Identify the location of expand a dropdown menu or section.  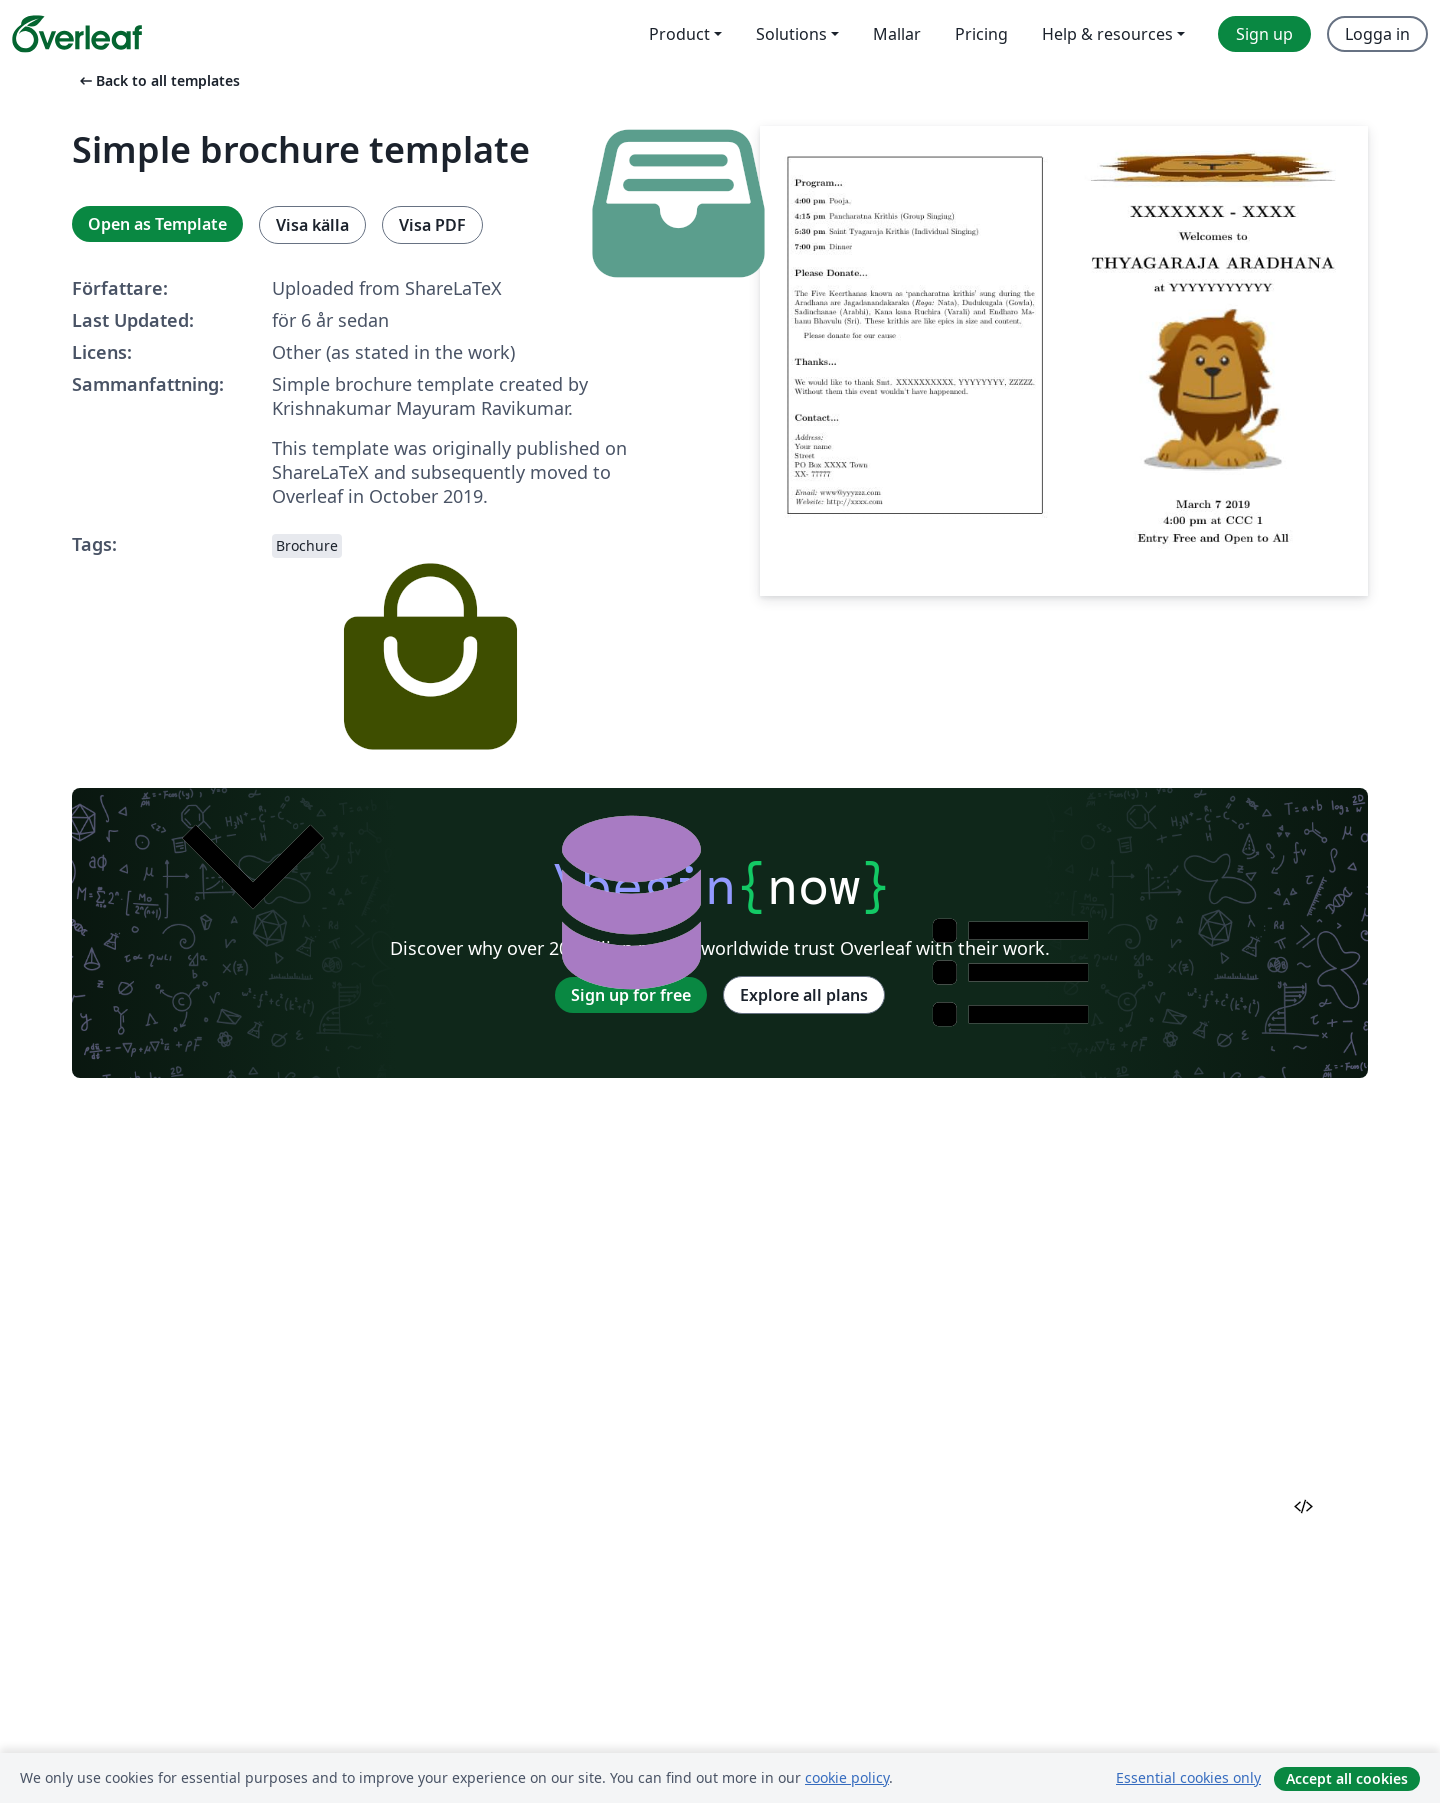
(253, 867).